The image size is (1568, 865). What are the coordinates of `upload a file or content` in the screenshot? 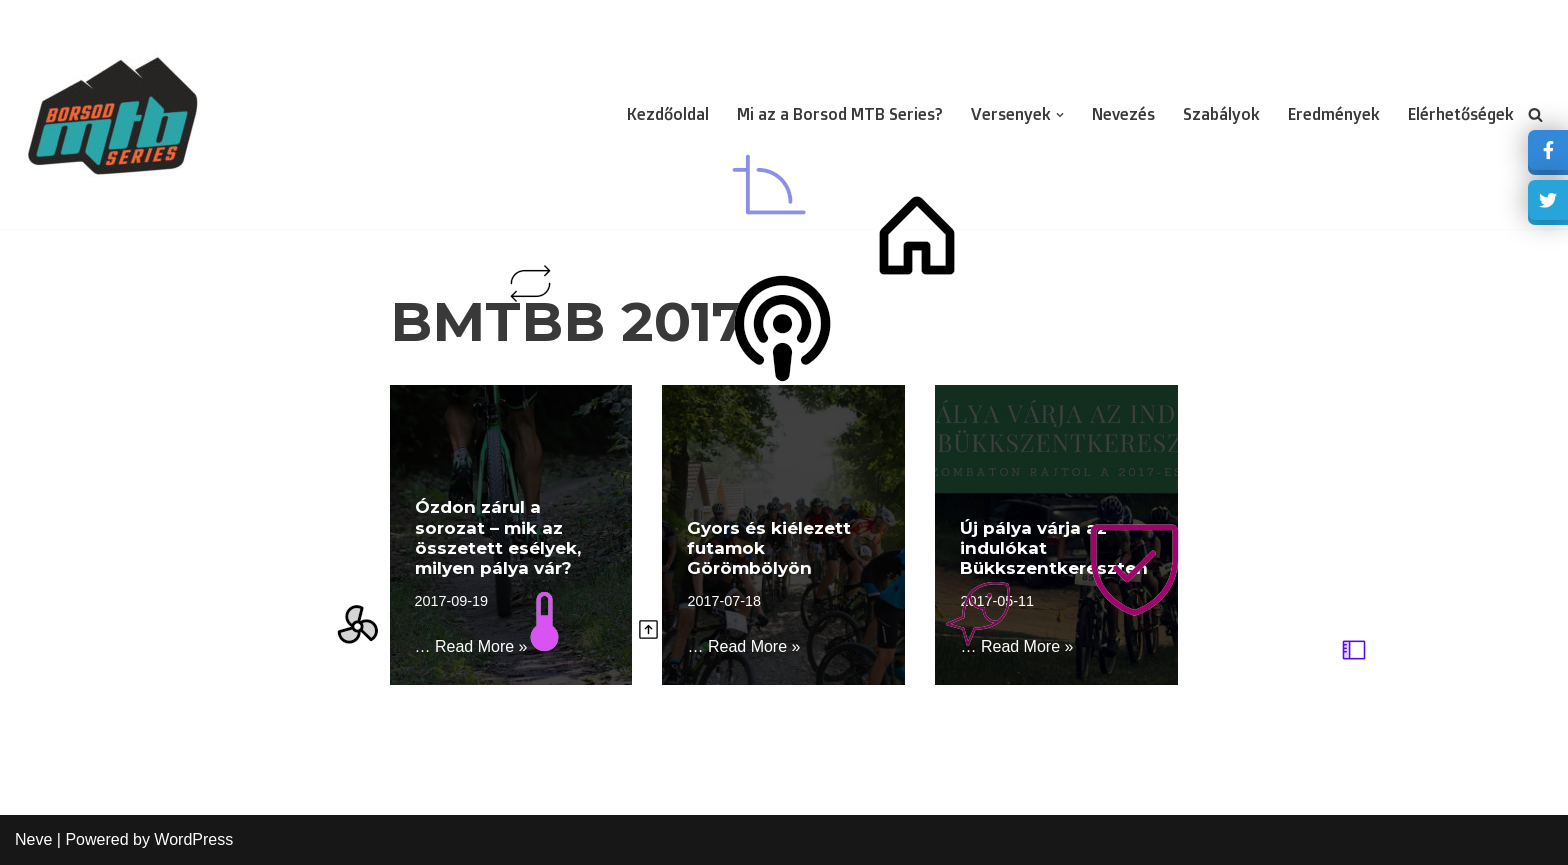 It's located at (648, 629).